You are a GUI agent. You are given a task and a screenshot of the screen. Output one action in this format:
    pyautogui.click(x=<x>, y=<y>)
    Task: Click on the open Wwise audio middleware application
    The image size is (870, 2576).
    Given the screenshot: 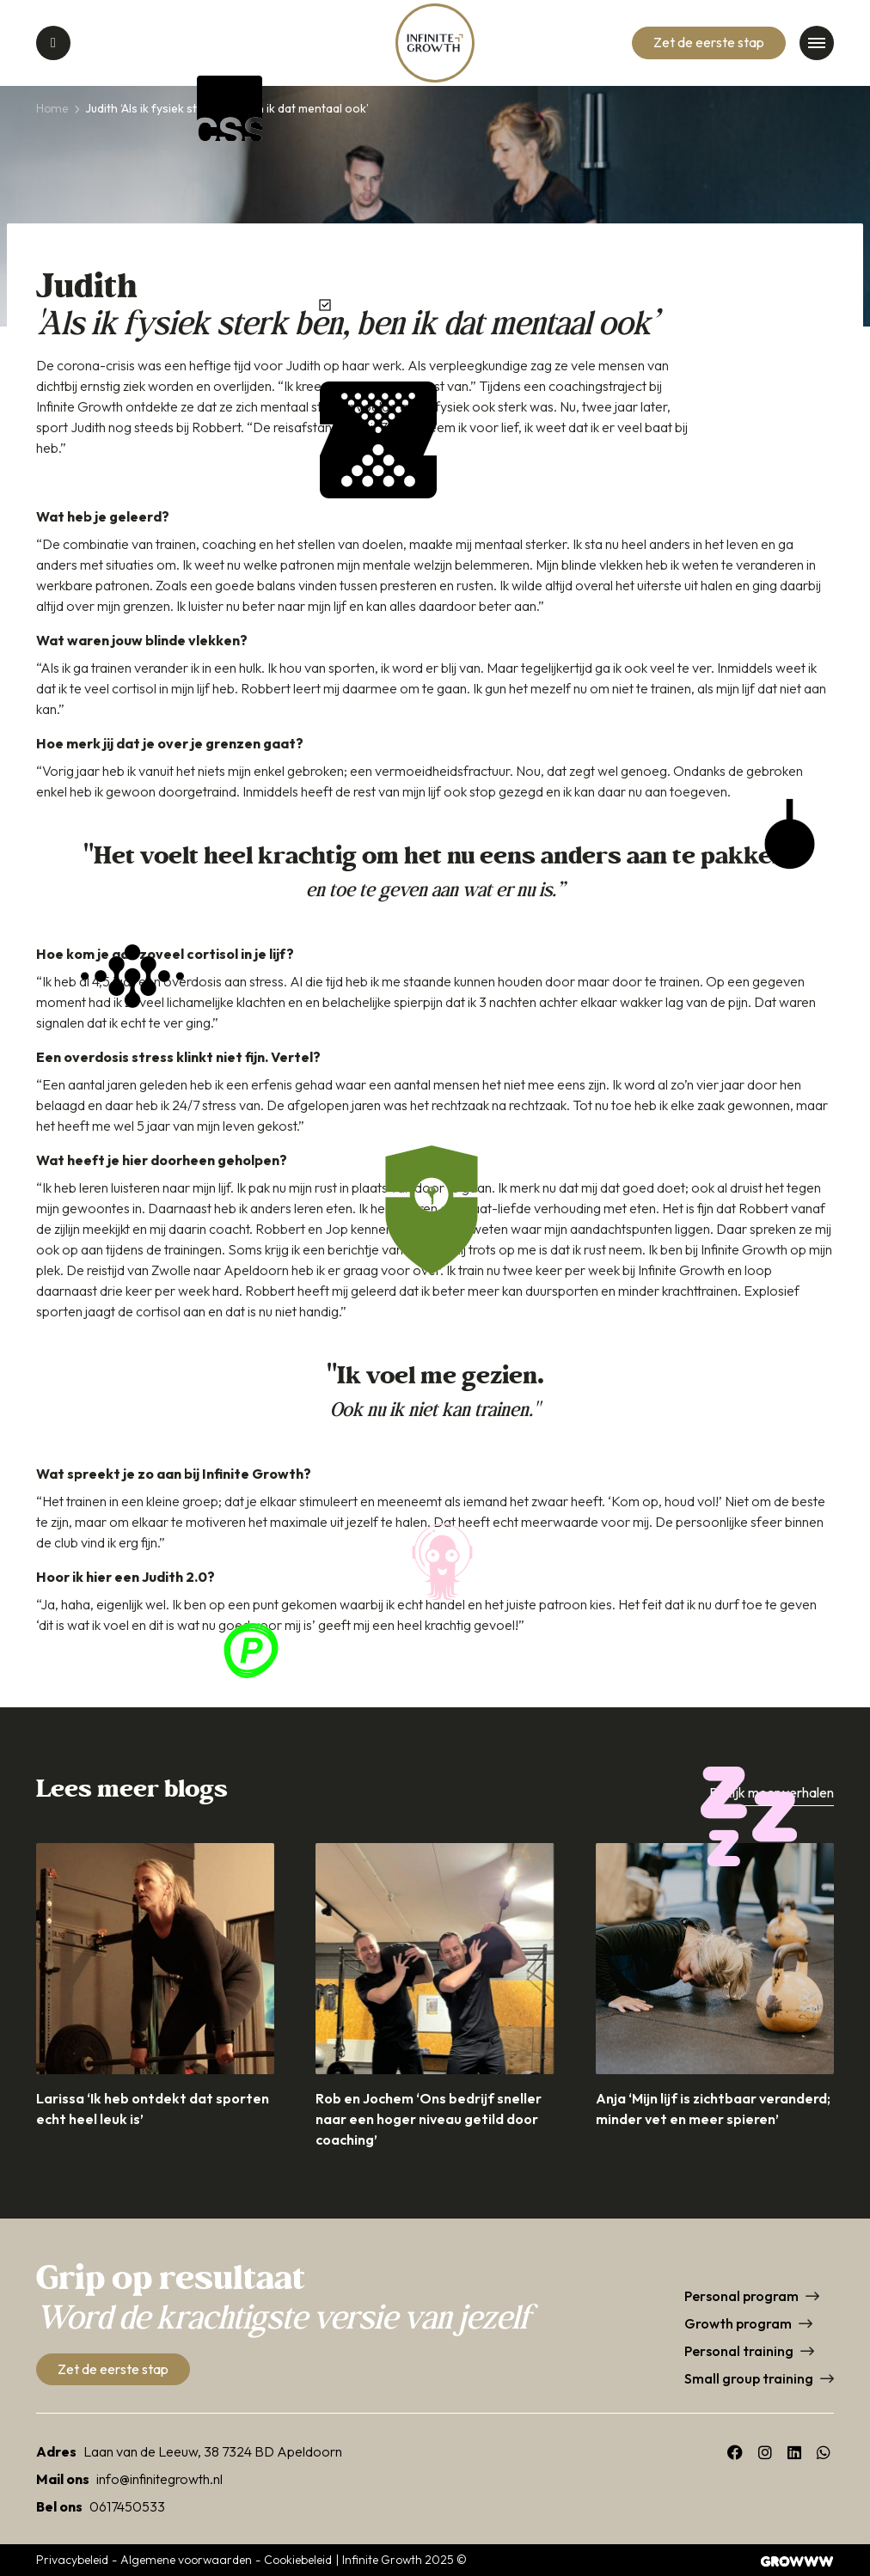 What is the action you would take?
    pyautogui.click(x=132, y=976)
    